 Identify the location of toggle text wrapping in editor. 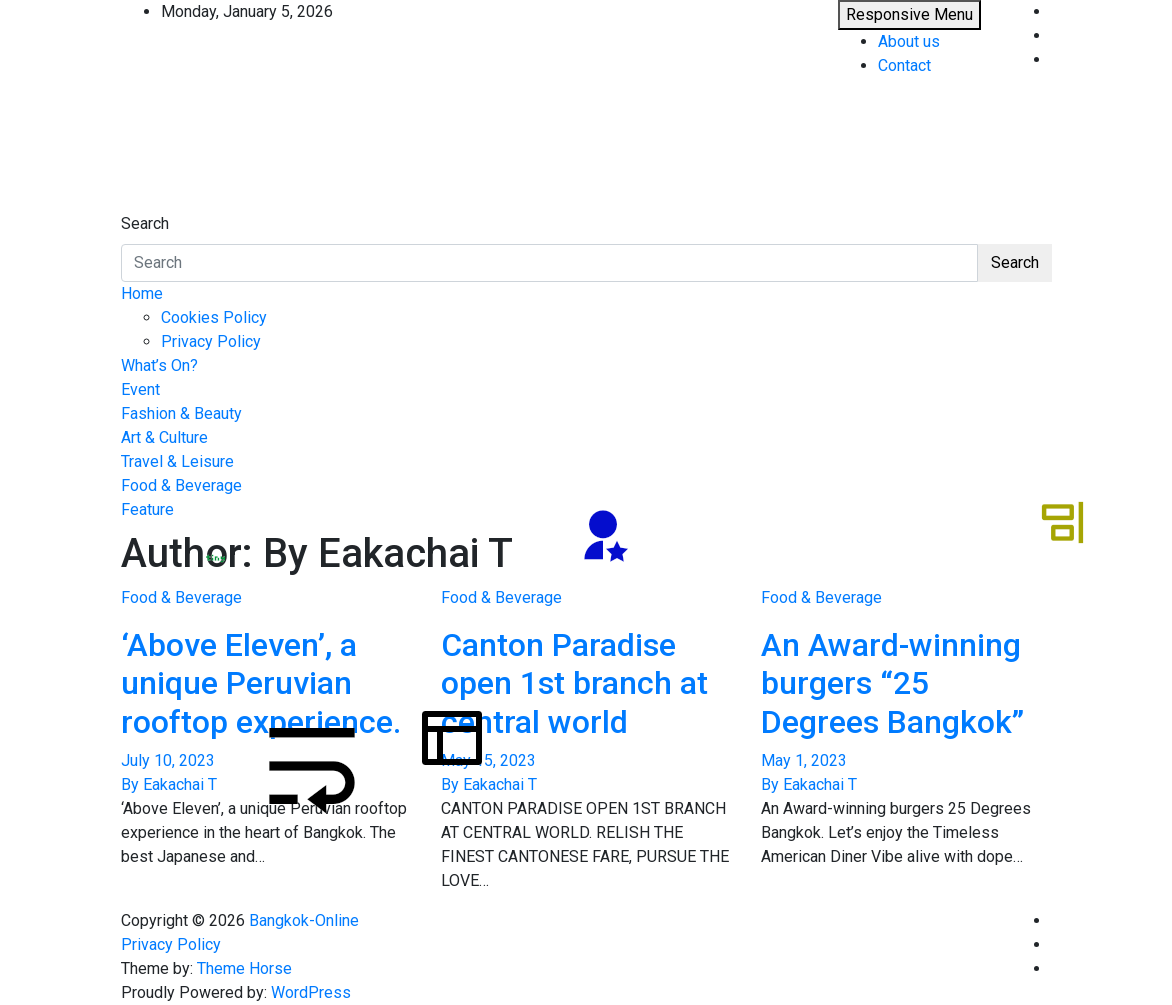
(312, 766).